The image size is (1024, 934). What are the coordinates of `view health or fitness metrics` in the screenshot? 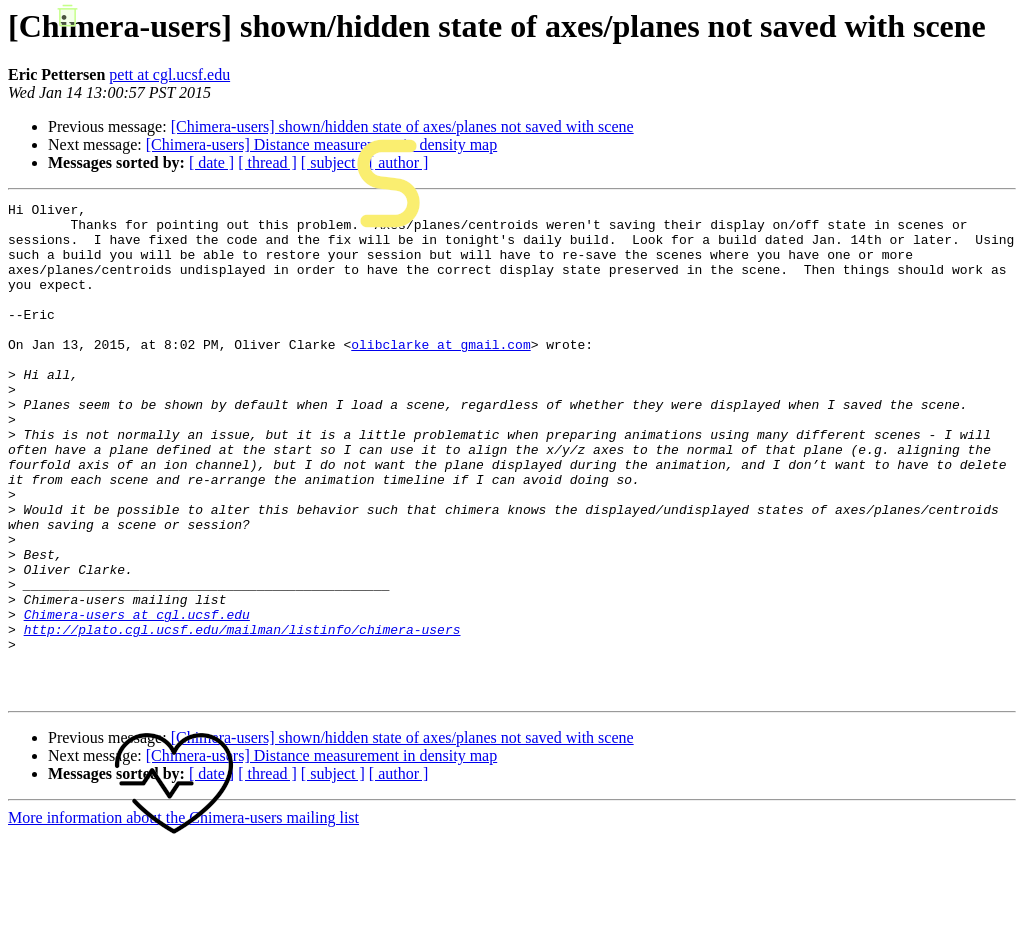 It's located at (174, 779).